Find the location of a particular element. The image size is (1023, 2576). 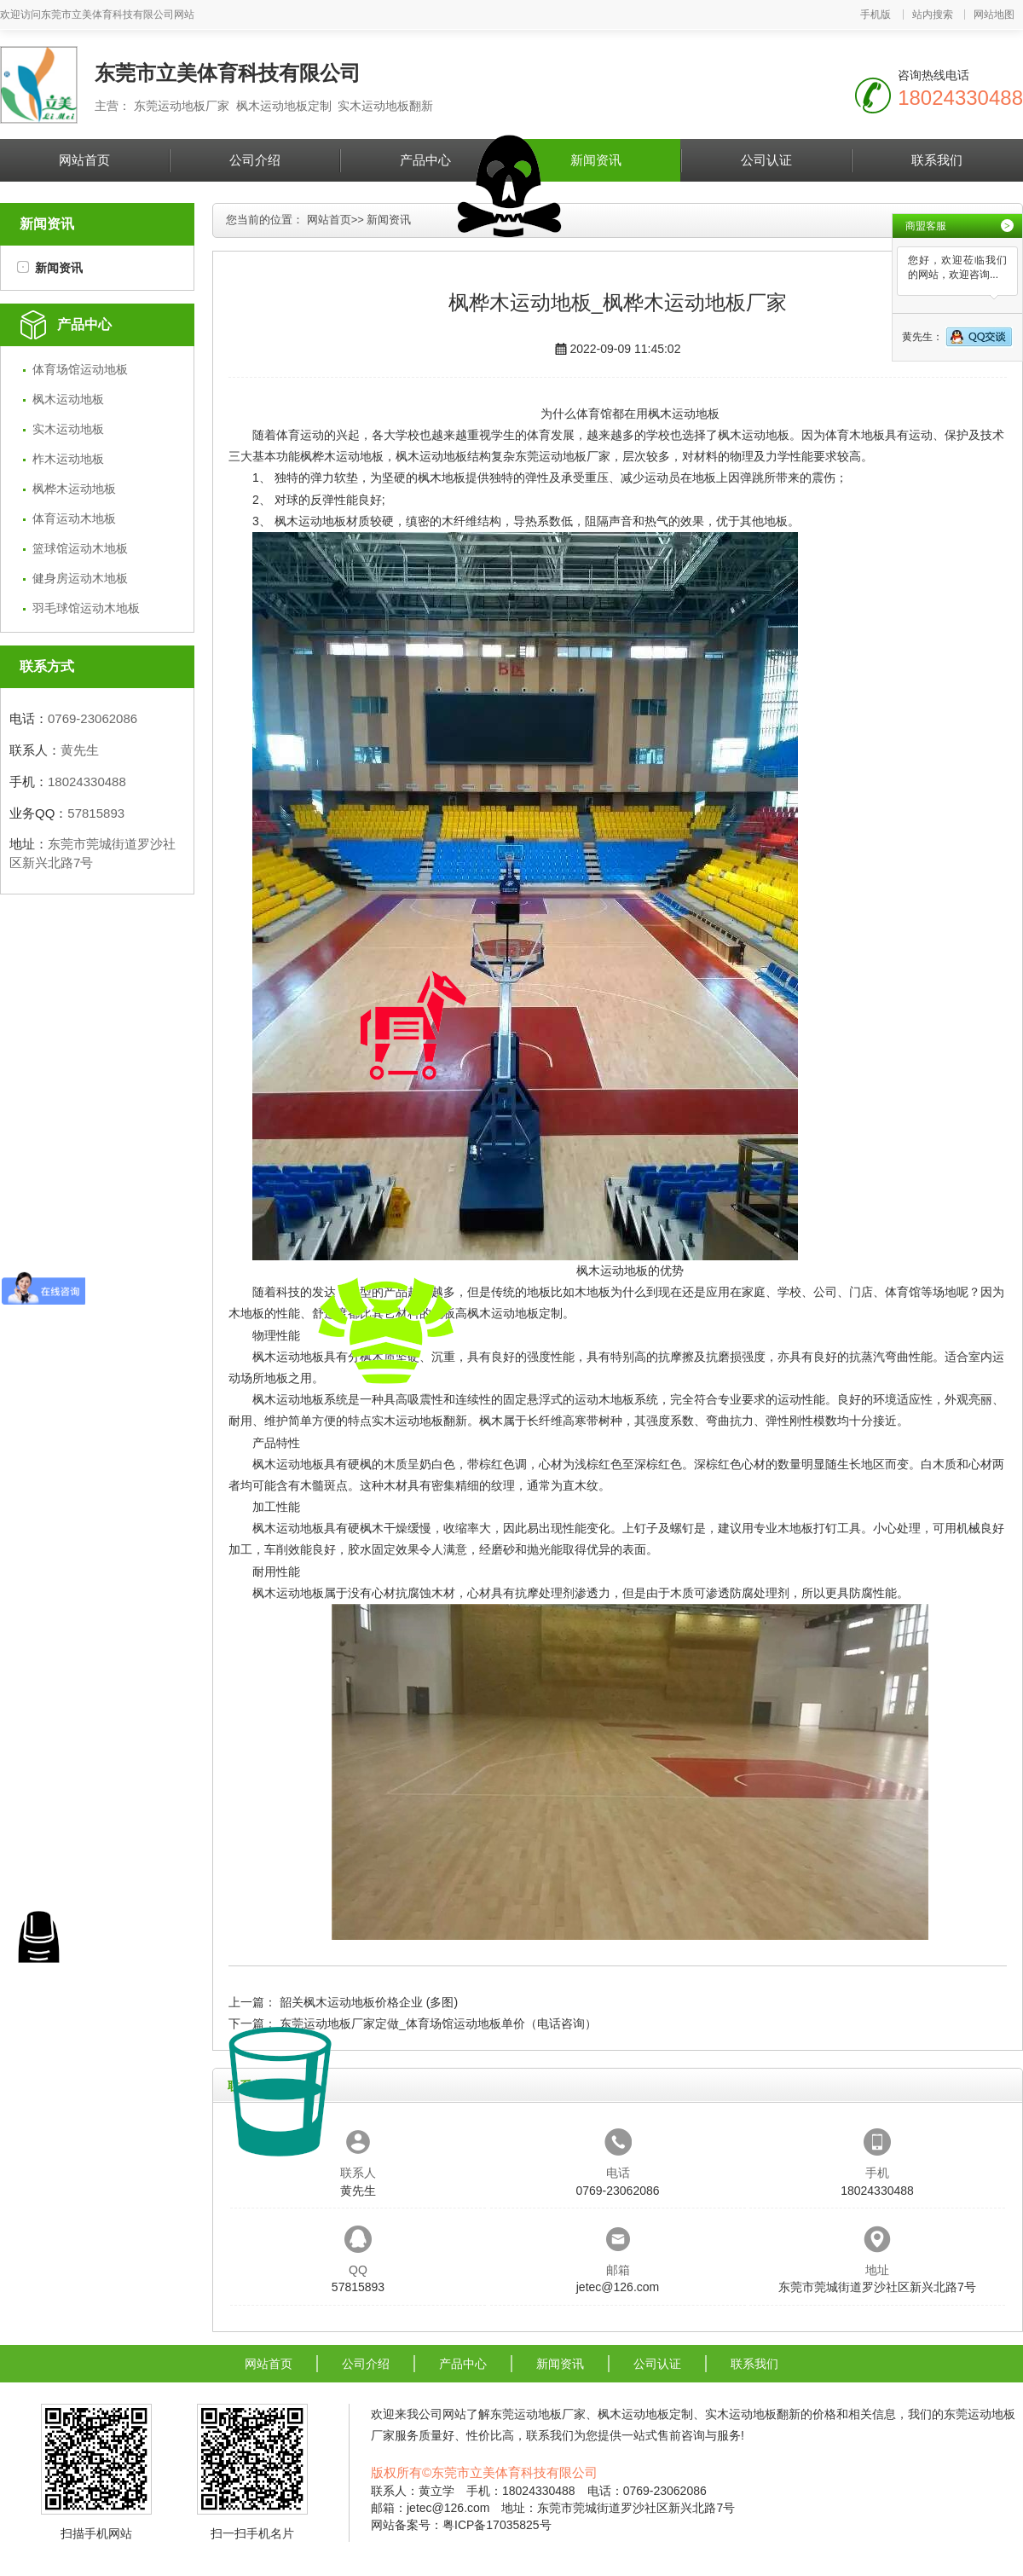

select nail art or manicure options is located at coordinates (38, 1936).